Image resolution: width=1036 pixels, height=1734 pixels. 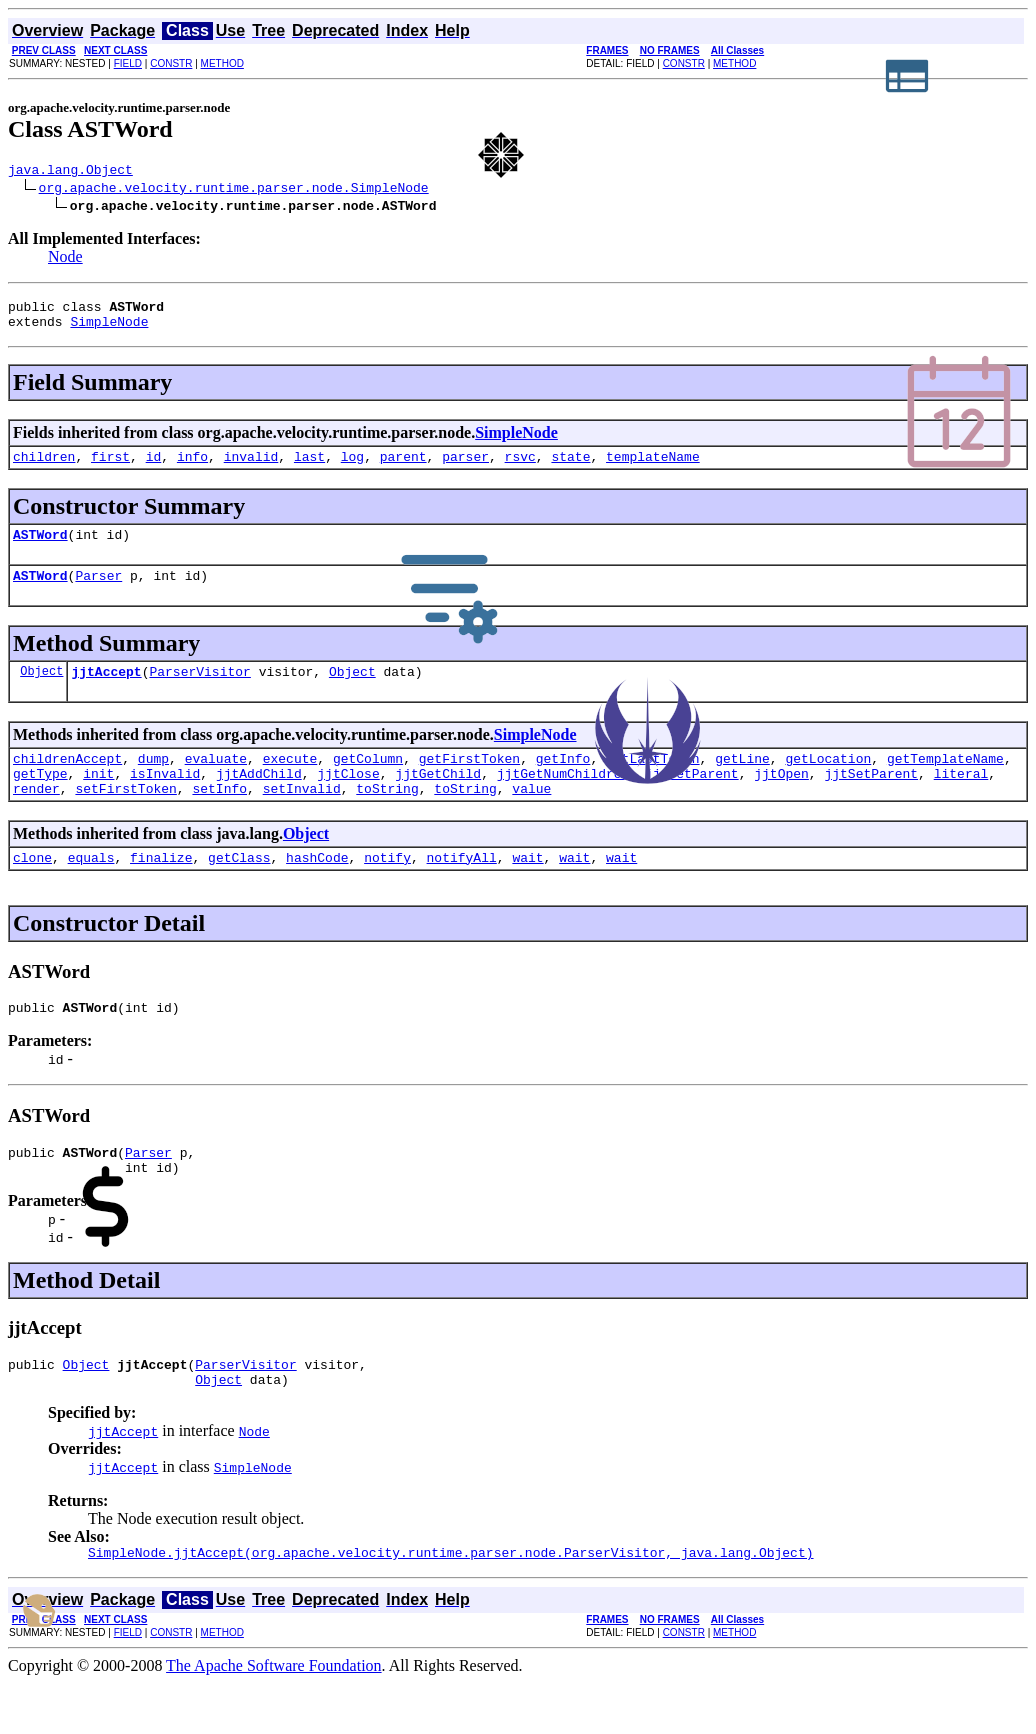 I want to click on indicates face mask required, so click(x=39, y=1610).